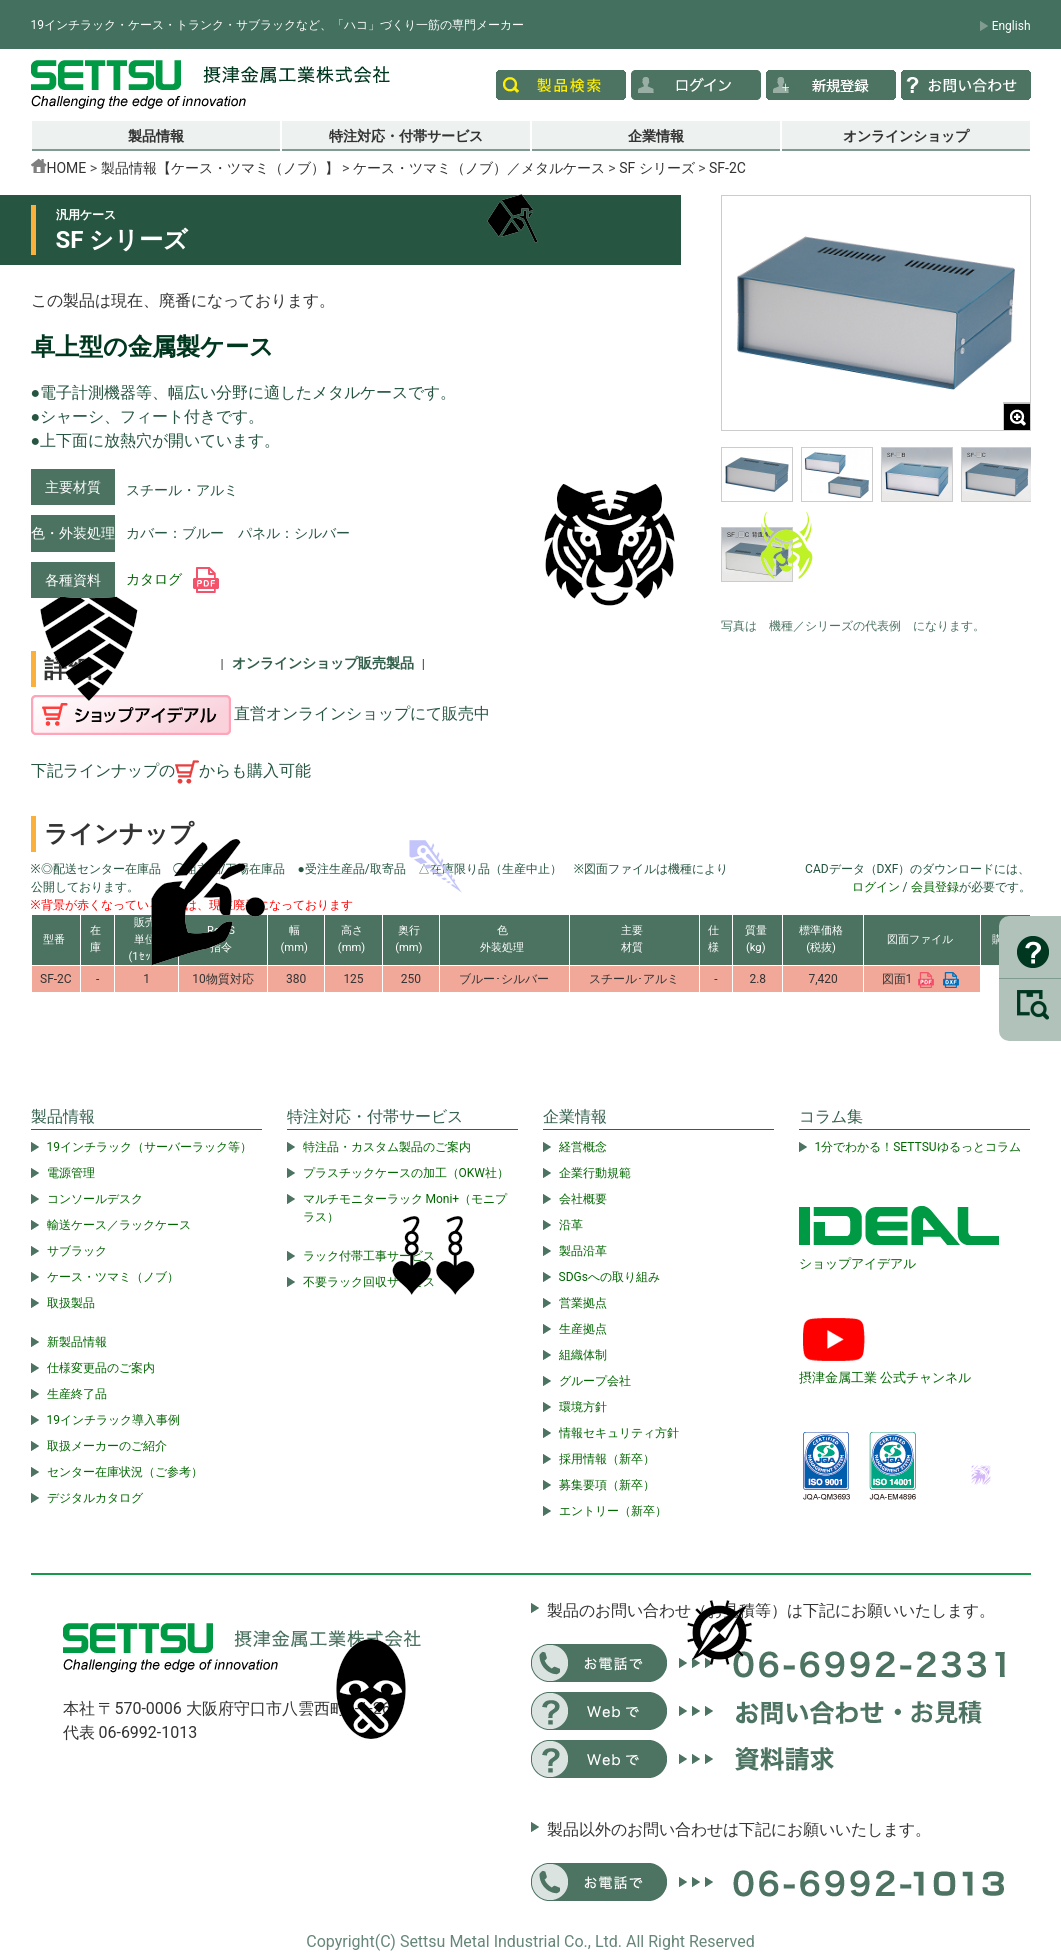  What do you see at coordinates (981, 1475) in the screenshot?
I see `activate boost or turbo mode` at bounding box center [981, 1475].